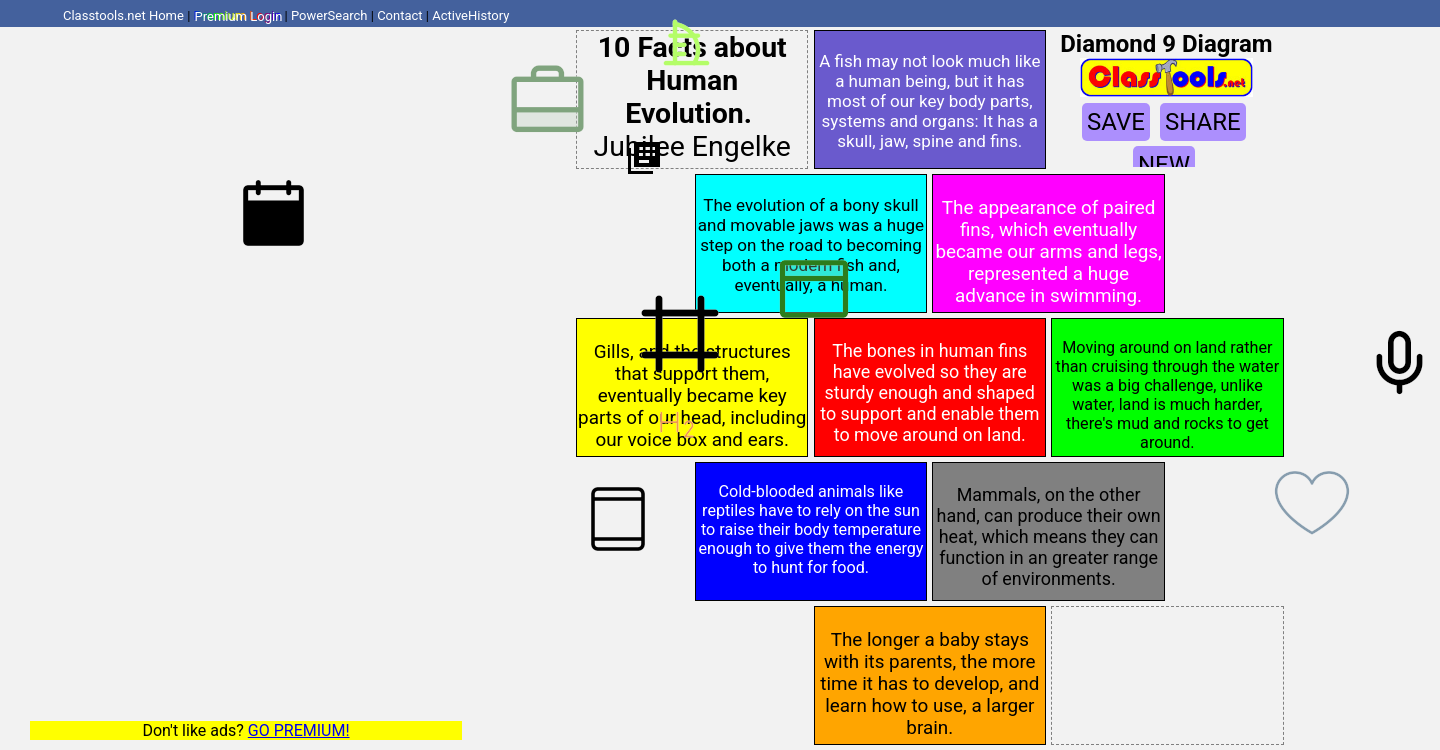  What do you see at coordinates (814, 289) in the screenshot?
I see `open web browser` at bounding box center [814, 289].